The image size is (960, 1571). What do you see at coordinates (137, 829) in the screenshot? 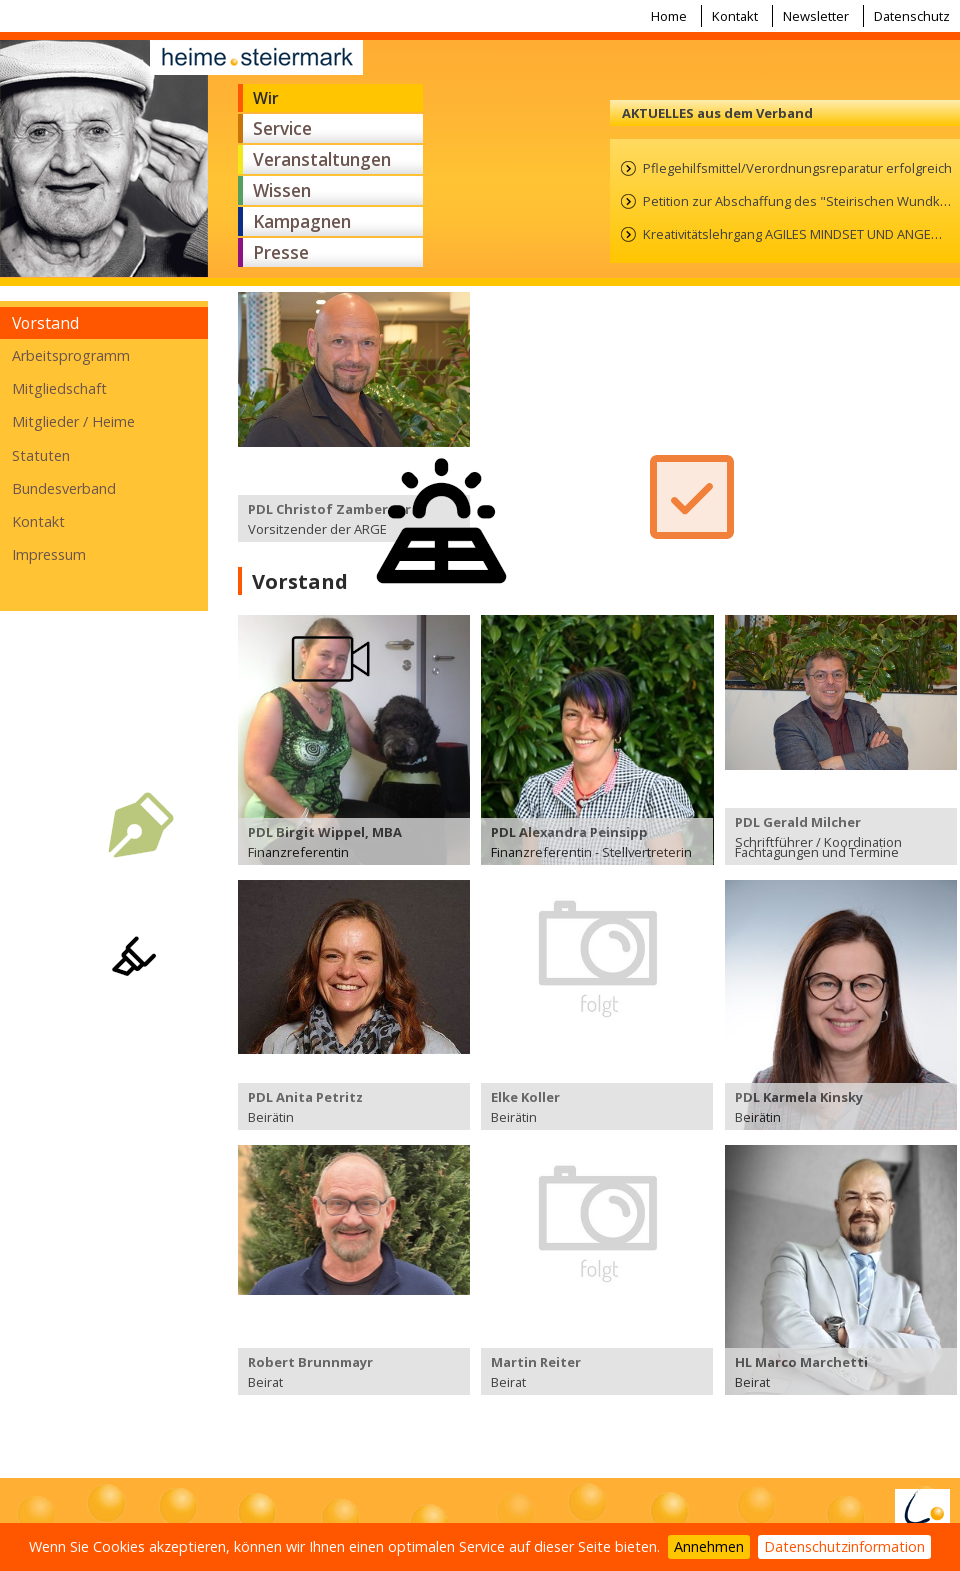
I see `access drawing or illustration tools` at bounding box center [137, 829].